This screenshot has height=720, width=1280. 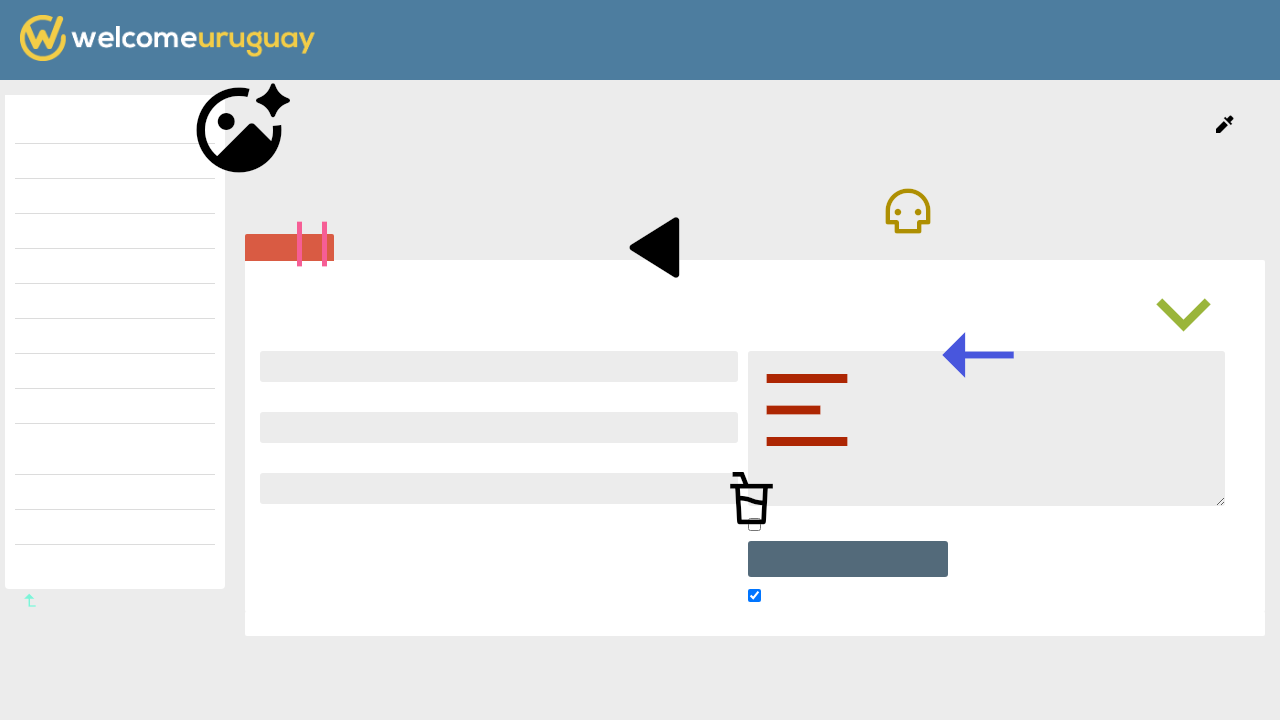 What do you see at coordinates (978, 355) in the screenshot?
I see `go back to the previous page` at bounding box center [978, 355].